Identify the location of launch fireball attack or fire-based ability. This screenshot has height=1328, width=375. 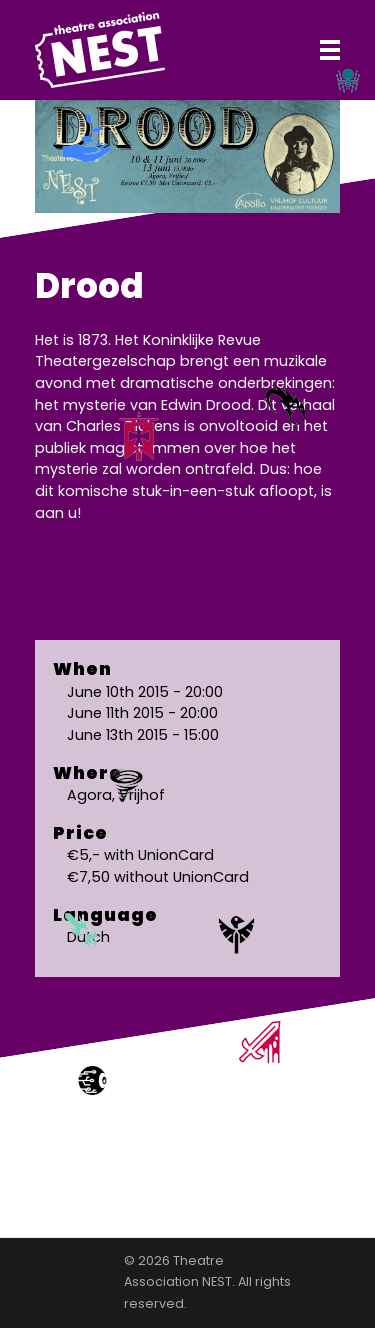
(285, 405).